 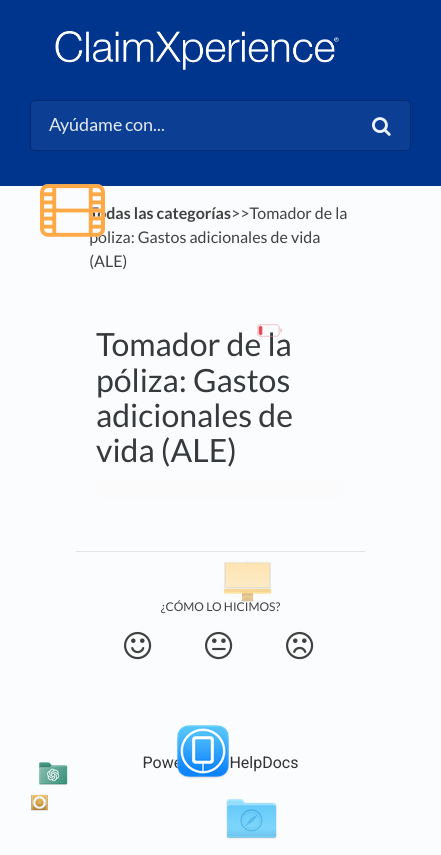 What do you see at coordinates (53, 774) in the screenshot?
I see `open folder containing ChatGPT-related files` at bounding box center [53, 774].